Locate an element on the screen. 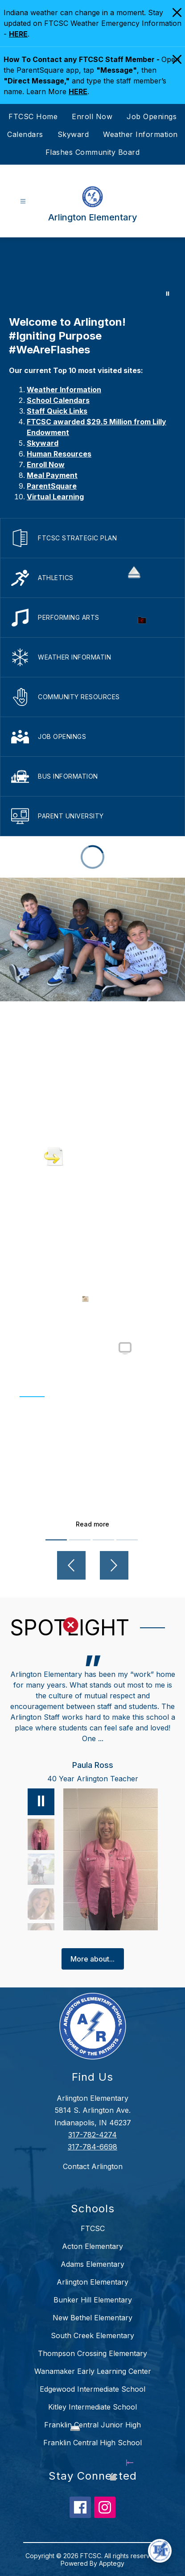  open msi-branded files folder is located at coordinates (142, 620).